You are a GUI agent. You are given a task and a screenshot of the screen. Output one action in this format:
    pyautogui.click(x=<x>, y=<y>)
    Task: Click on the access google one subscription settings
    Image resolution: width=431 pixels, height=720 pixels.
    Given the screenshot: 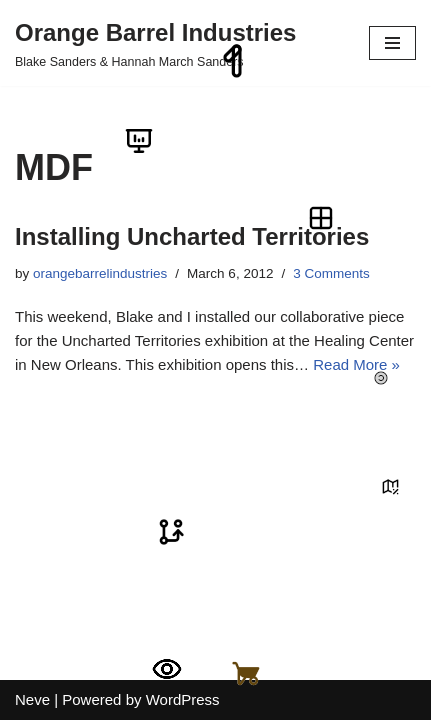 What is the action you would take?
    pyautogui.click(x=235, y=61)
    